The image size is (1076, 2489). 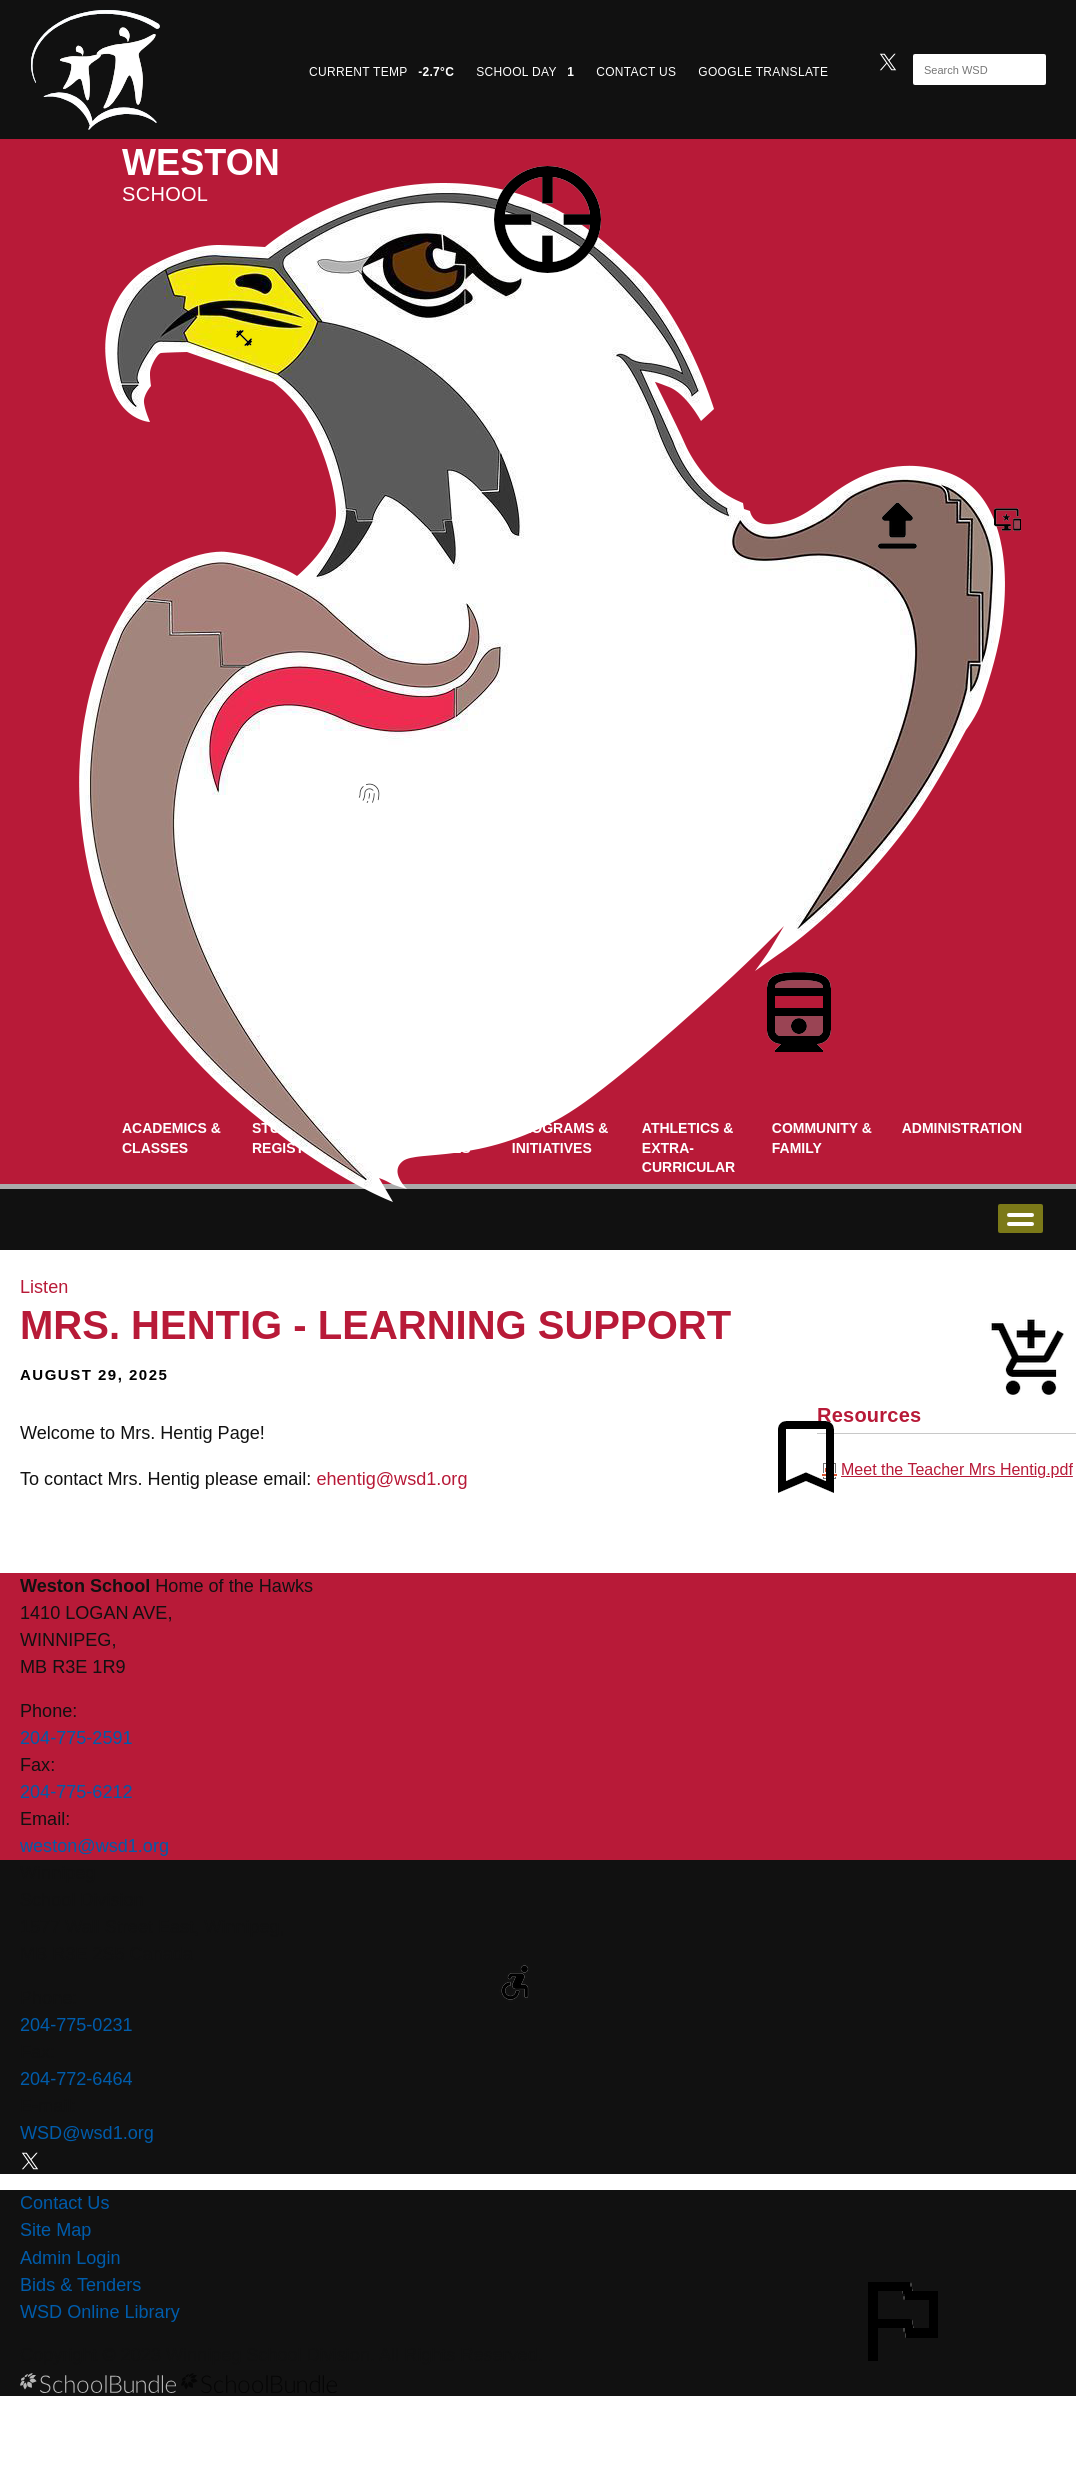 What do you see at coordinates (369, 793) in the screenshot?
I see `authenticate with fingerprint` at bounding box center [369, 793].